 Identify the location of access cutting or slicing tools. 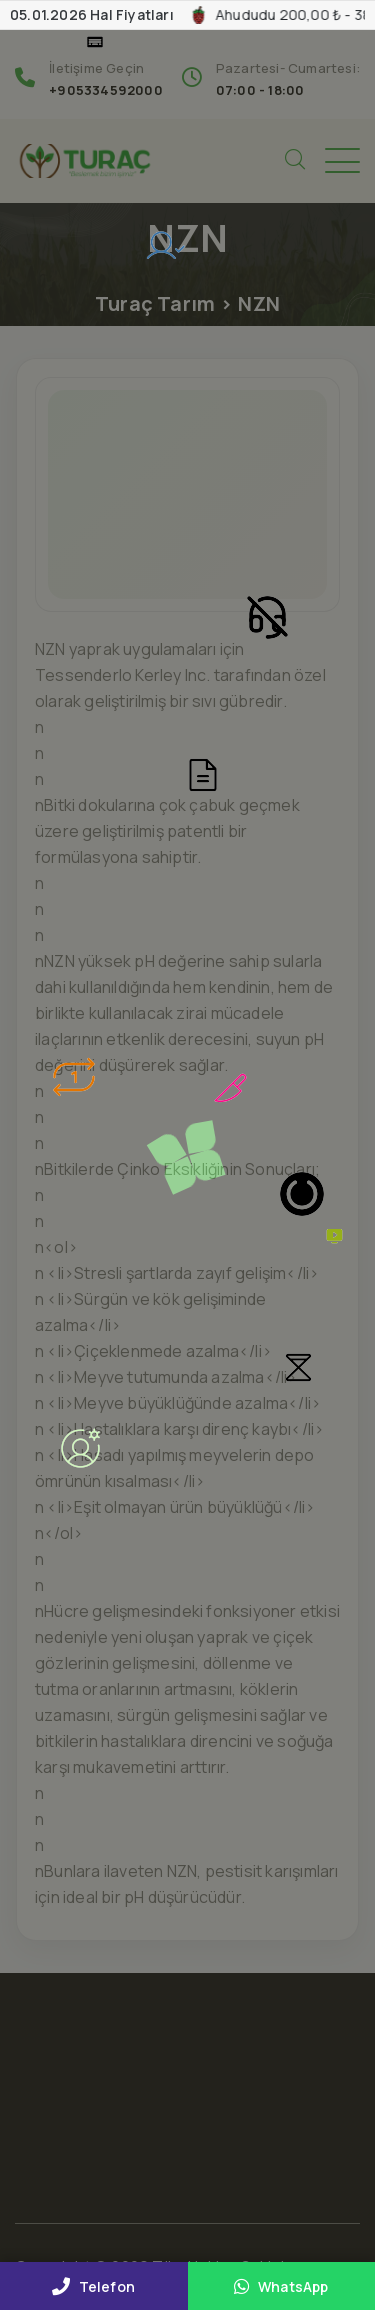
(230, 1088).